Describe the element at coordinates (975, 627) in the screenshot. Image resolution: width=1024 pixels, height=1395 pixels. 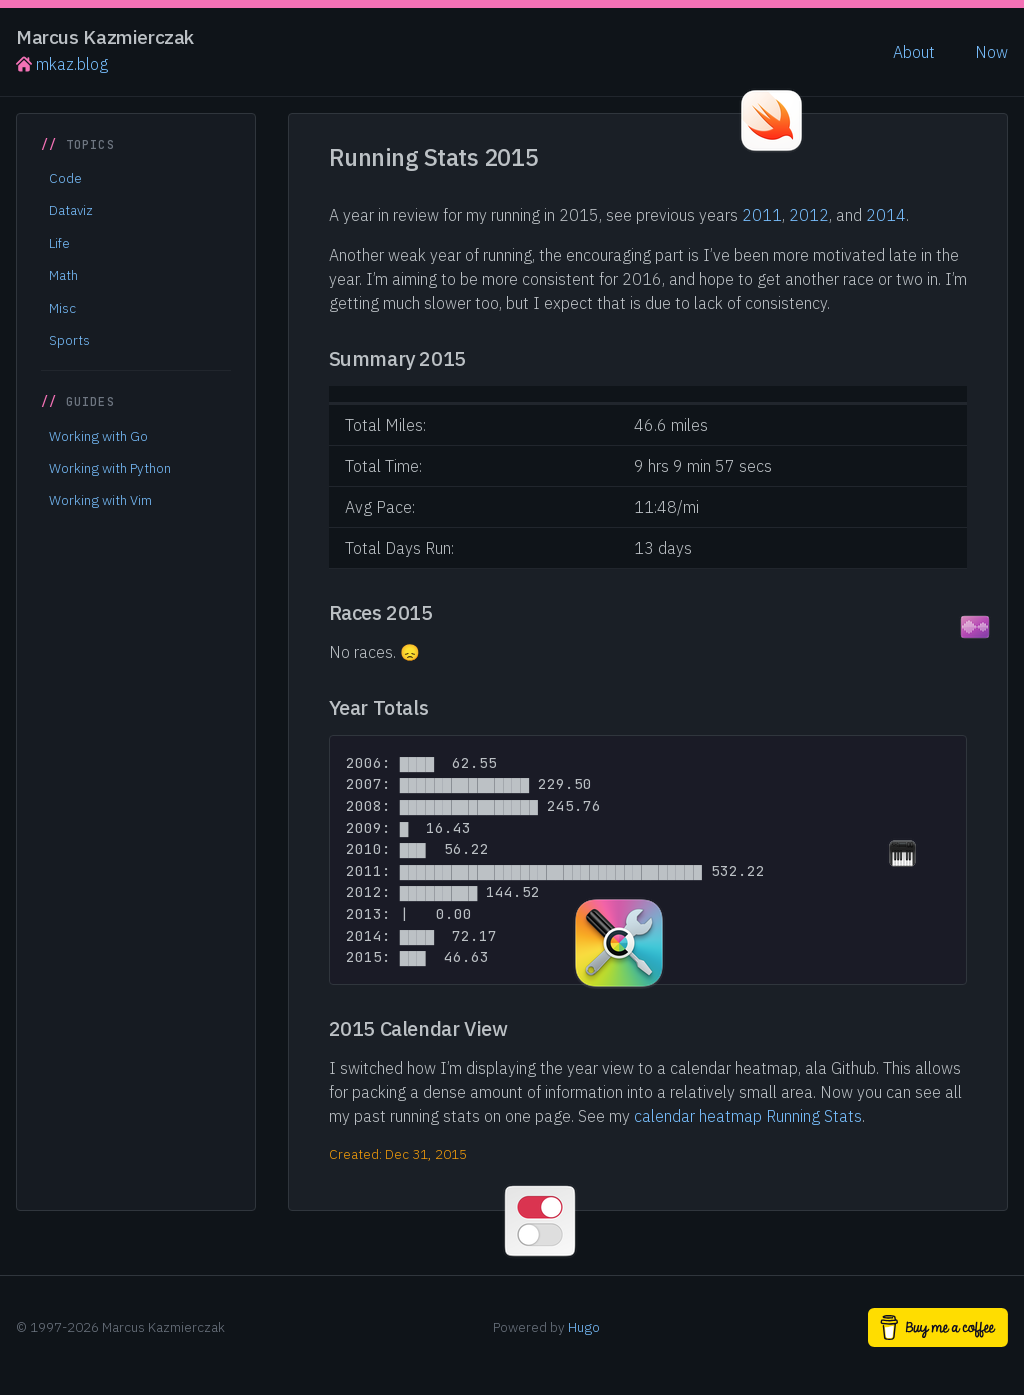
I see `open the audio recorder app` at that location.